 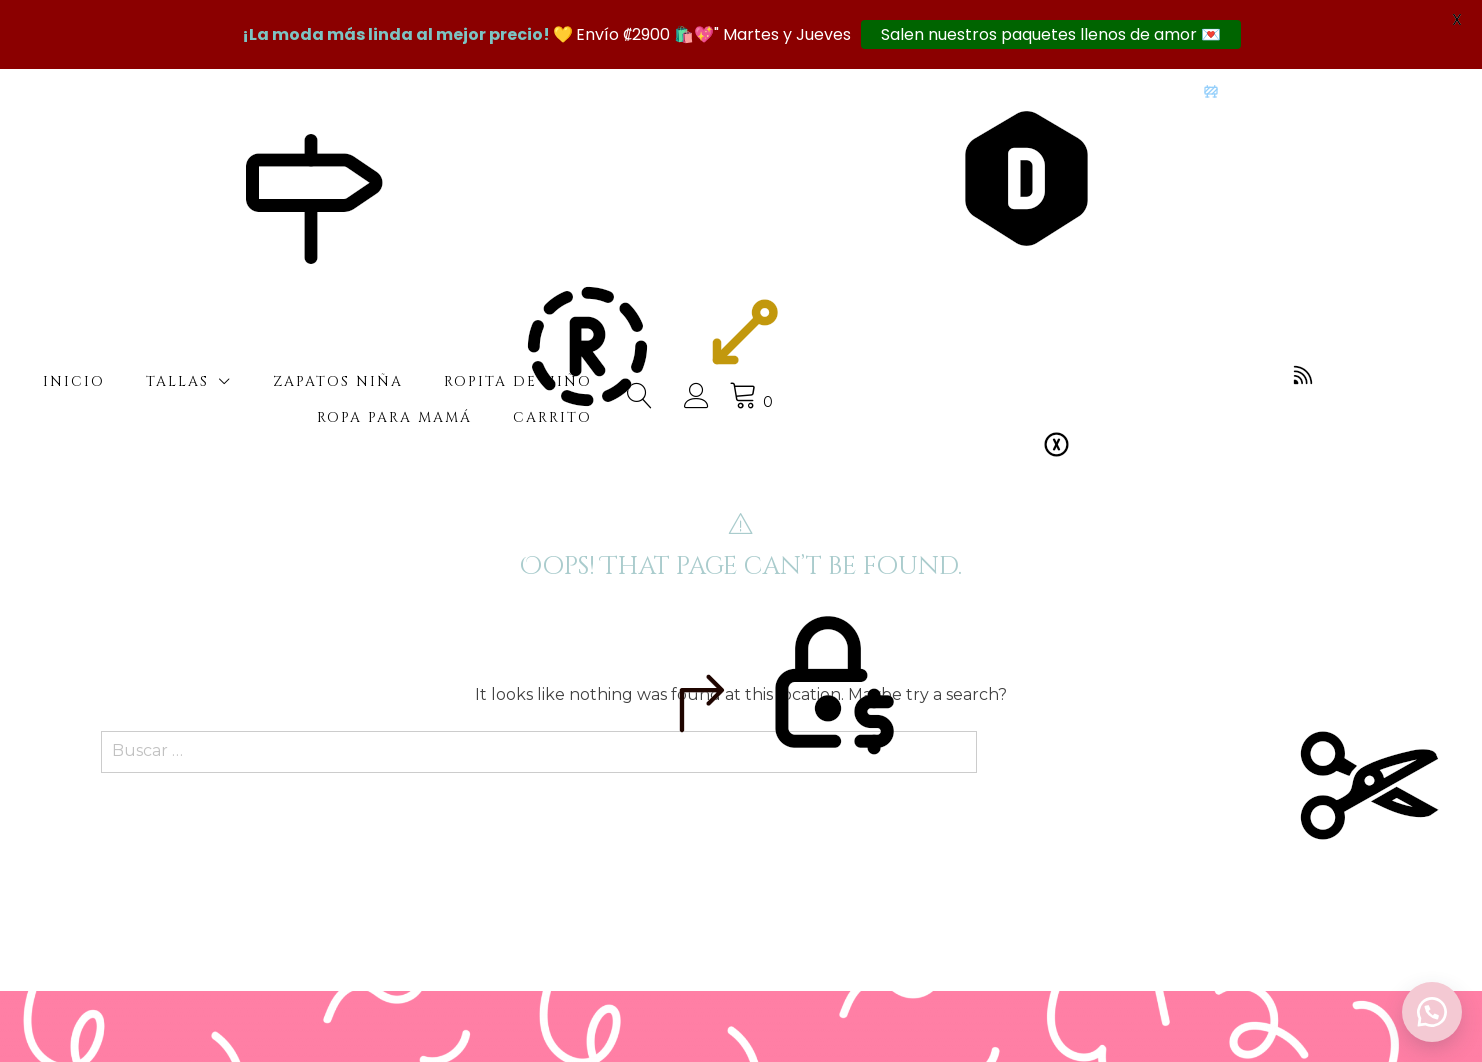 I want to click on navigate to project milestones, so click(x=311, y=199).